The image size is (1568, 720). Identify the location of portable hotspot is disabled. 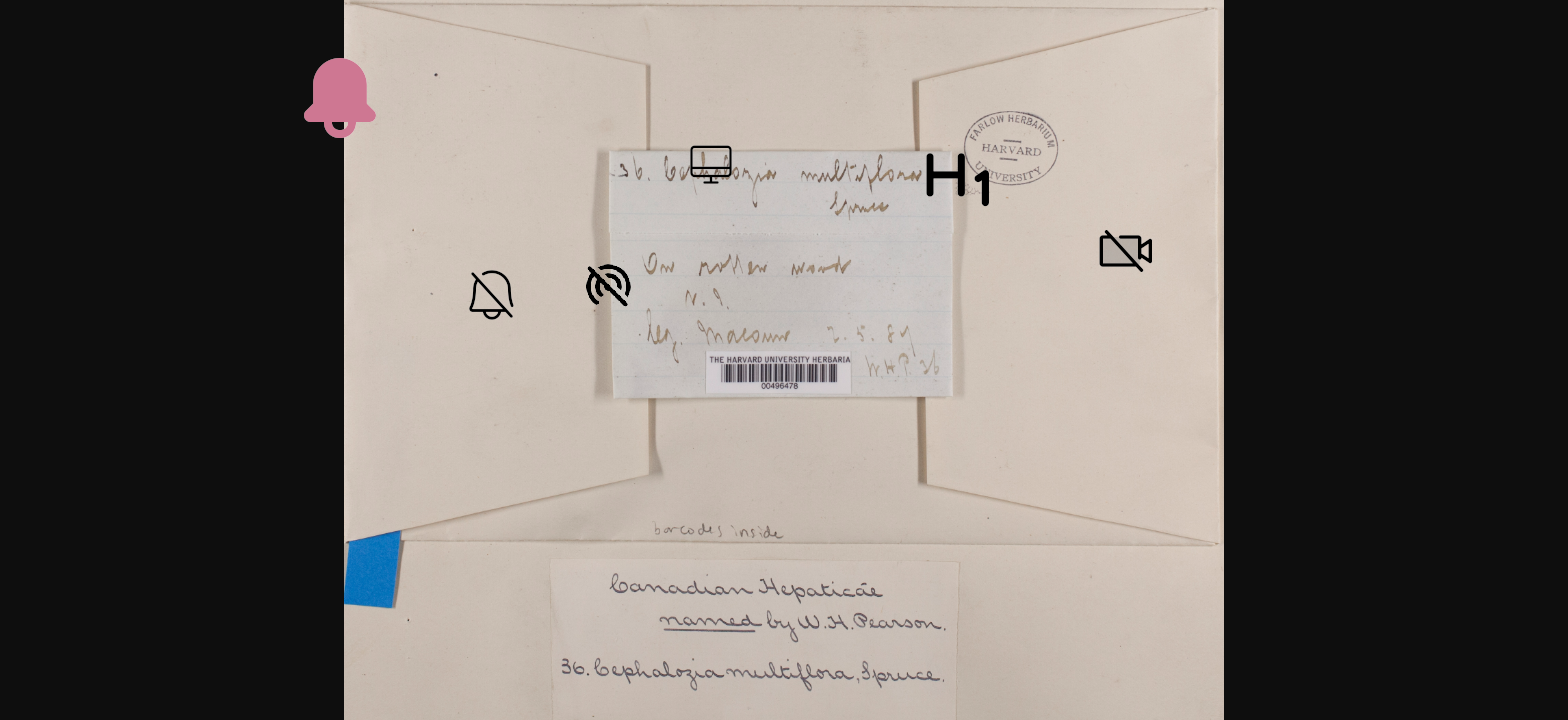
(608, 286).